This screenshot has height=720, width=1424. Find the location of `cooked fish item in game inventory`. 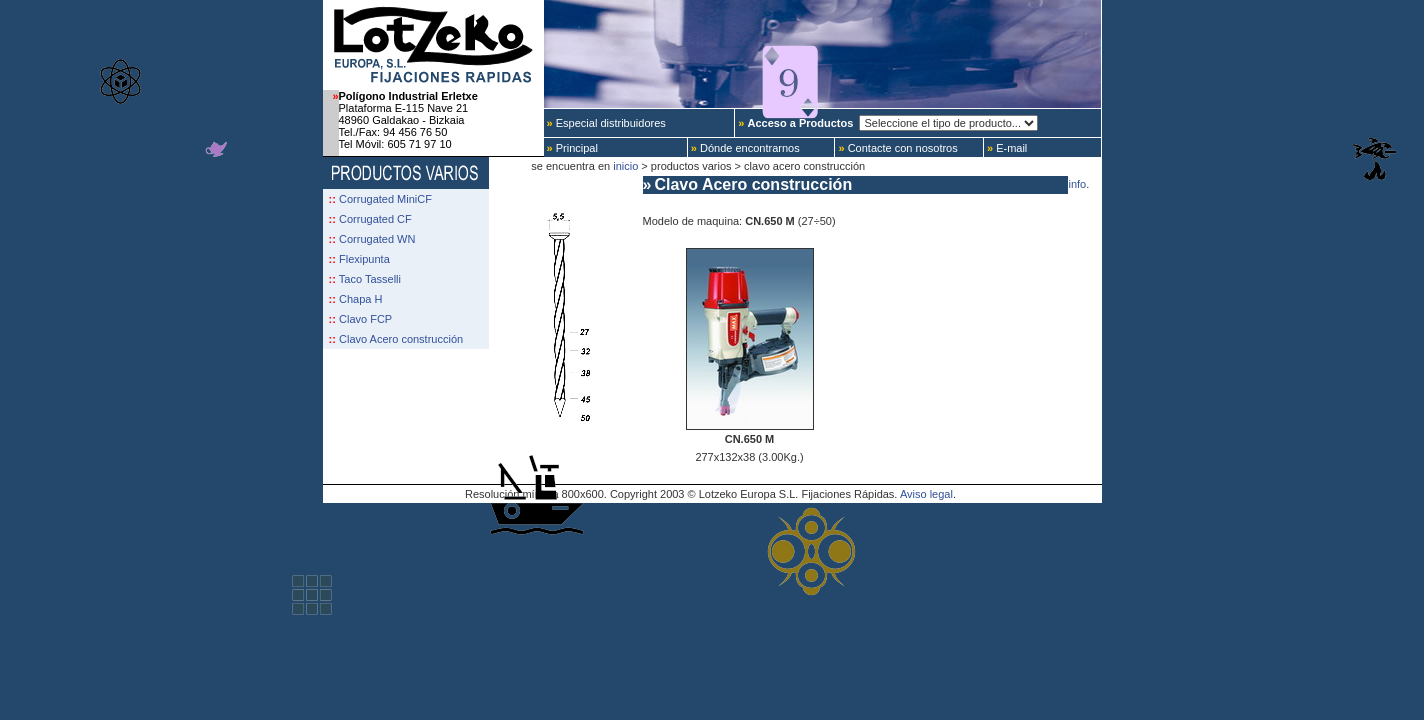

cooked fish item in game inventory is located at coordinates (1374, 159).